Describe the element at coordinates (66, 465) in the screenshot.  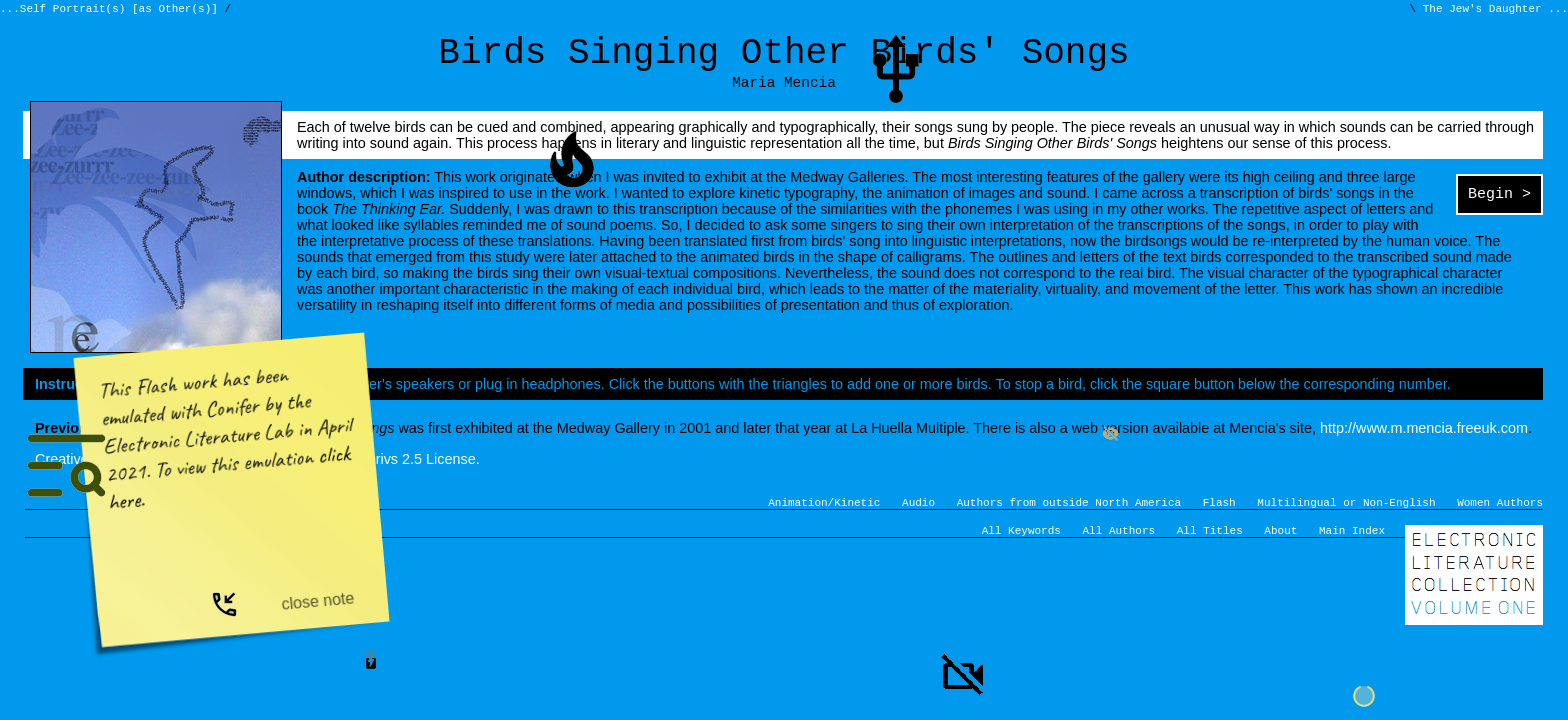
I see `search within text or document content` at that location.